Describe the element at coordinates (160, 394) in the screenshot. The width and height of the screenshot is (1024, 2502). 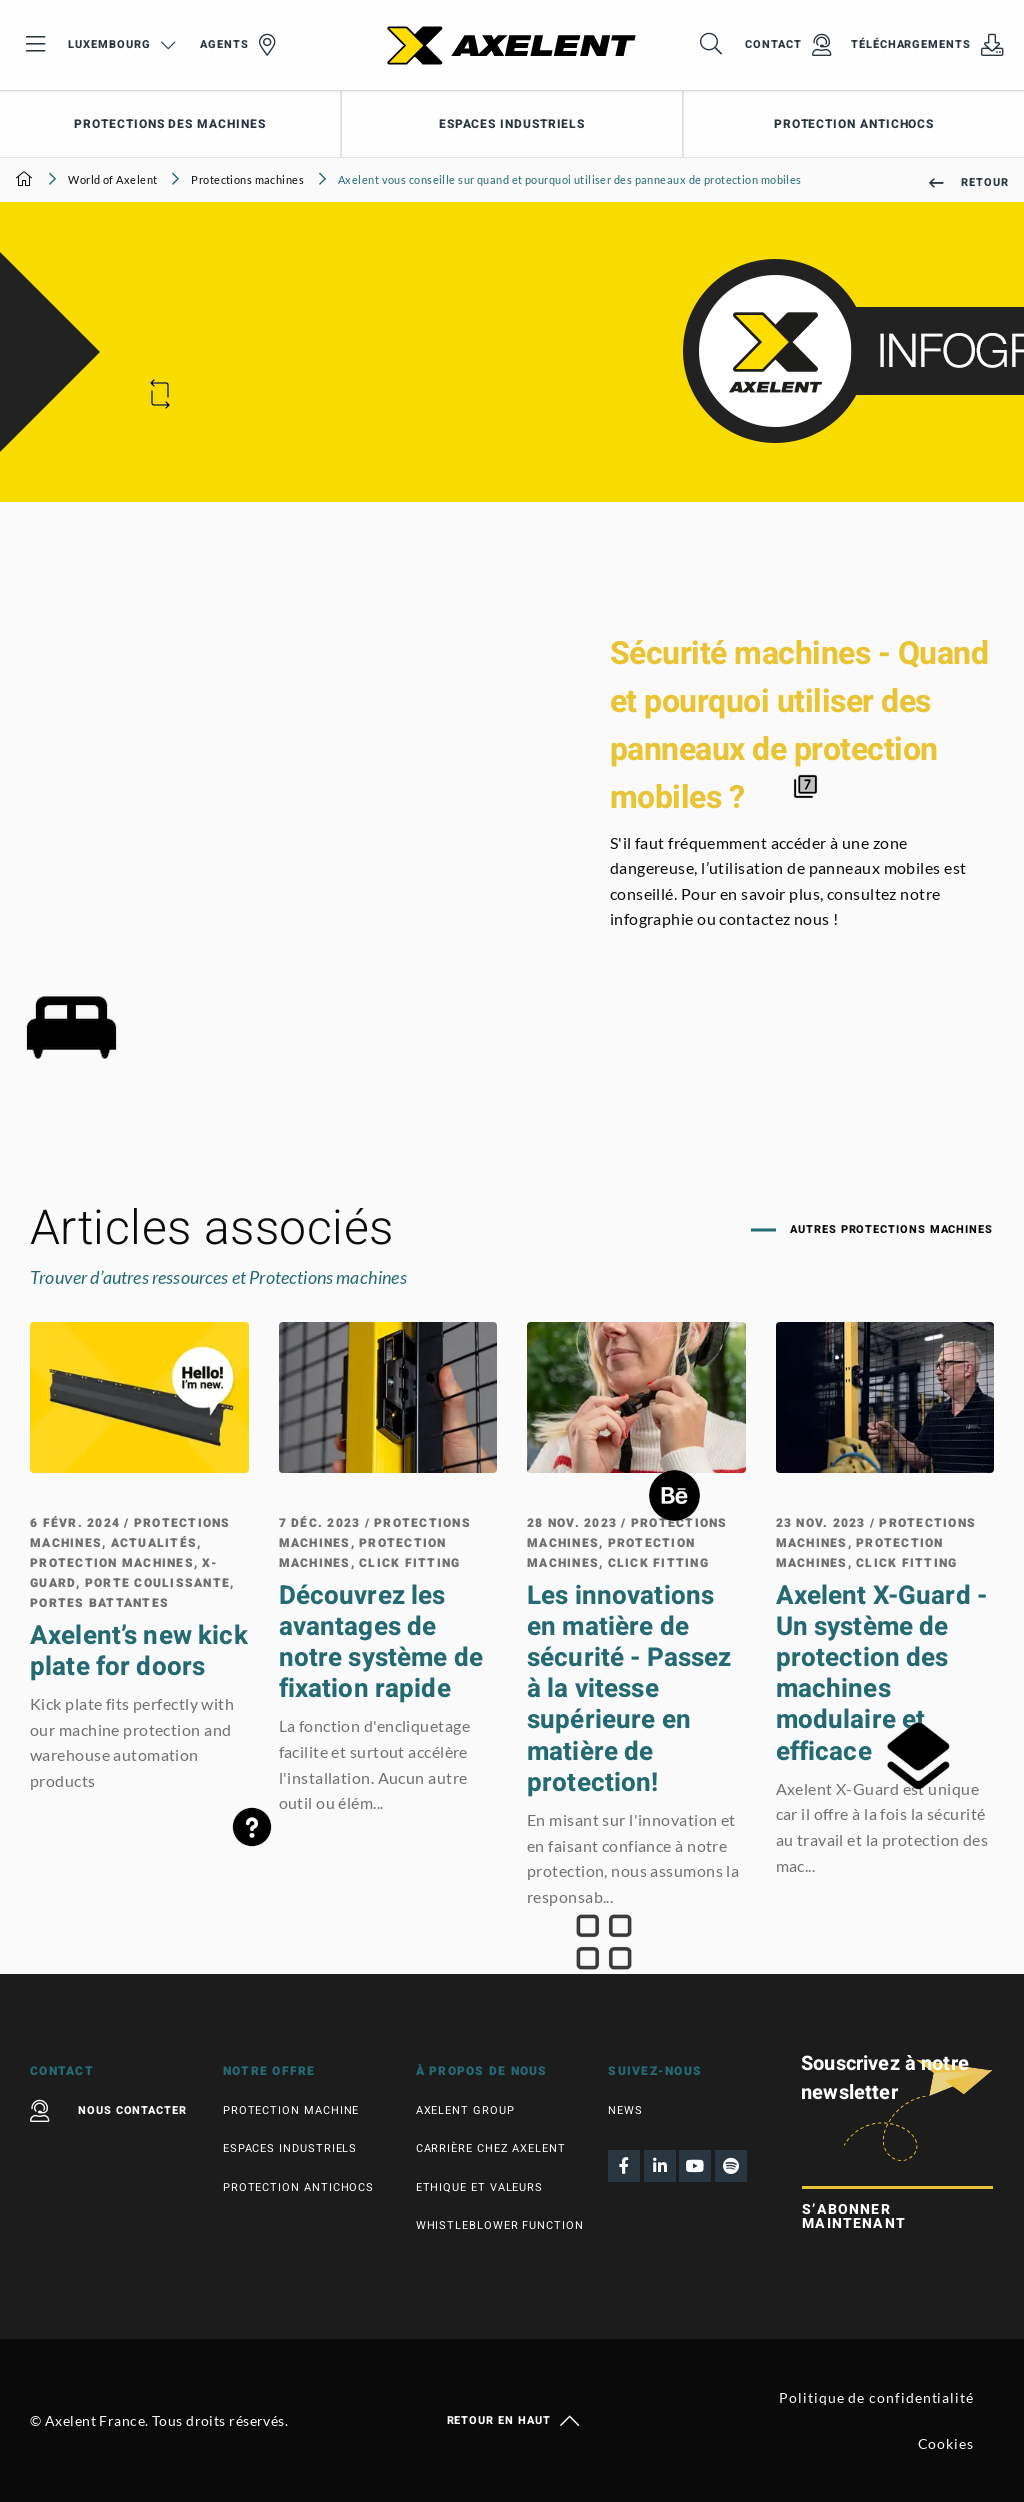
I see `rotate device orientation` at that location.